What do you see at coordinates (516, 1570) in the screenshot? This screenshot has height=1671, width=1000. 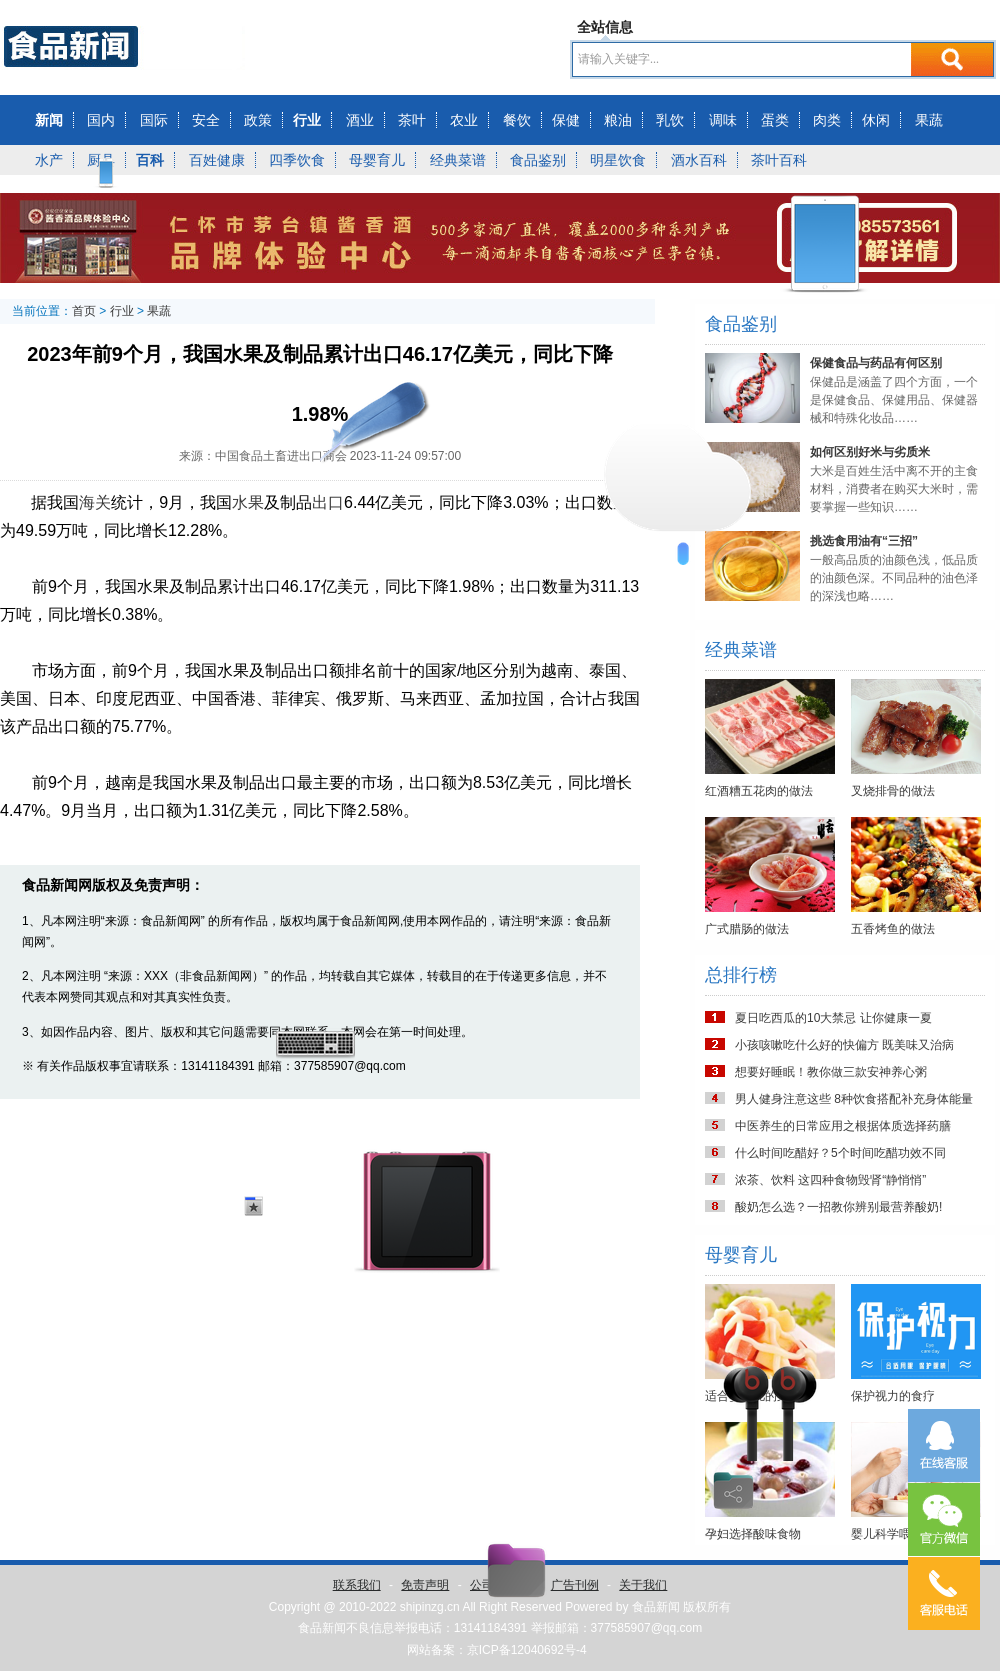 I see `an open folder in the file system` at bounding box center [516, 1570].